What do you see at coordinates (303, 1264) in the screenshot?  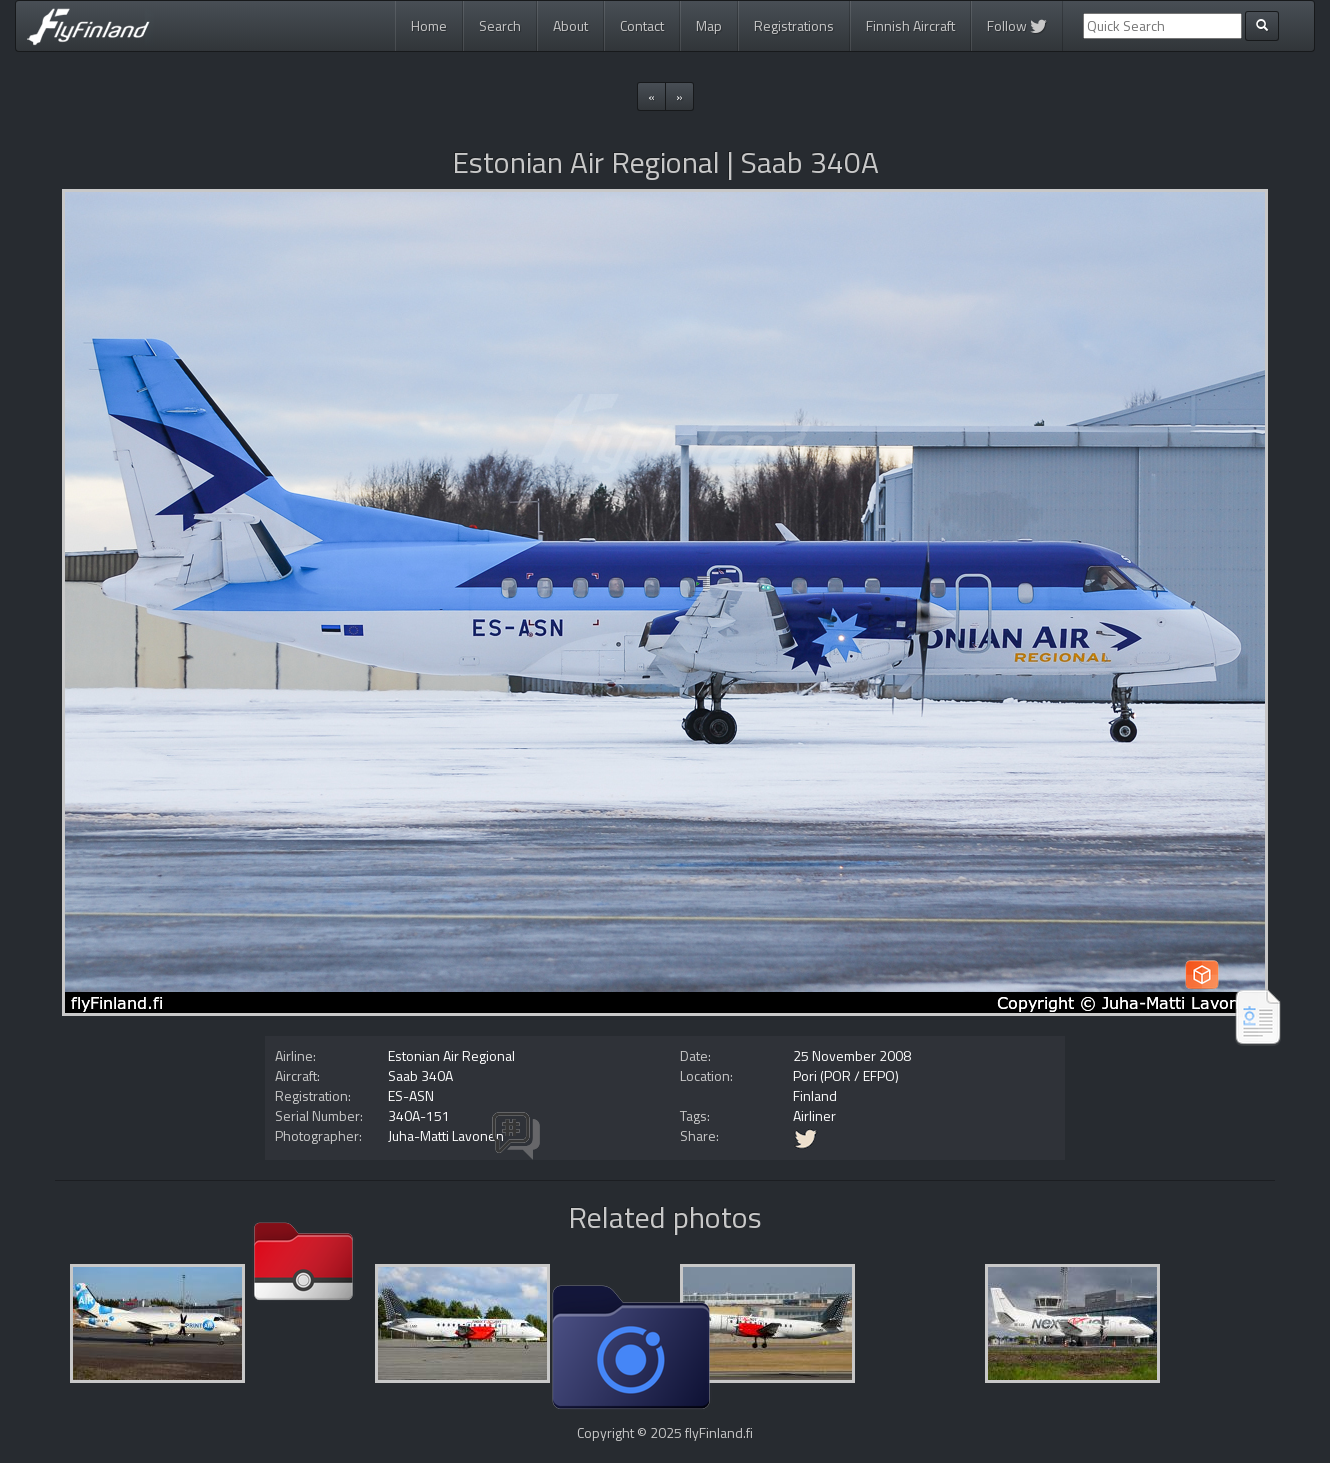 I see `open pokémon-themed folder` at bounding box center [303, 1264].